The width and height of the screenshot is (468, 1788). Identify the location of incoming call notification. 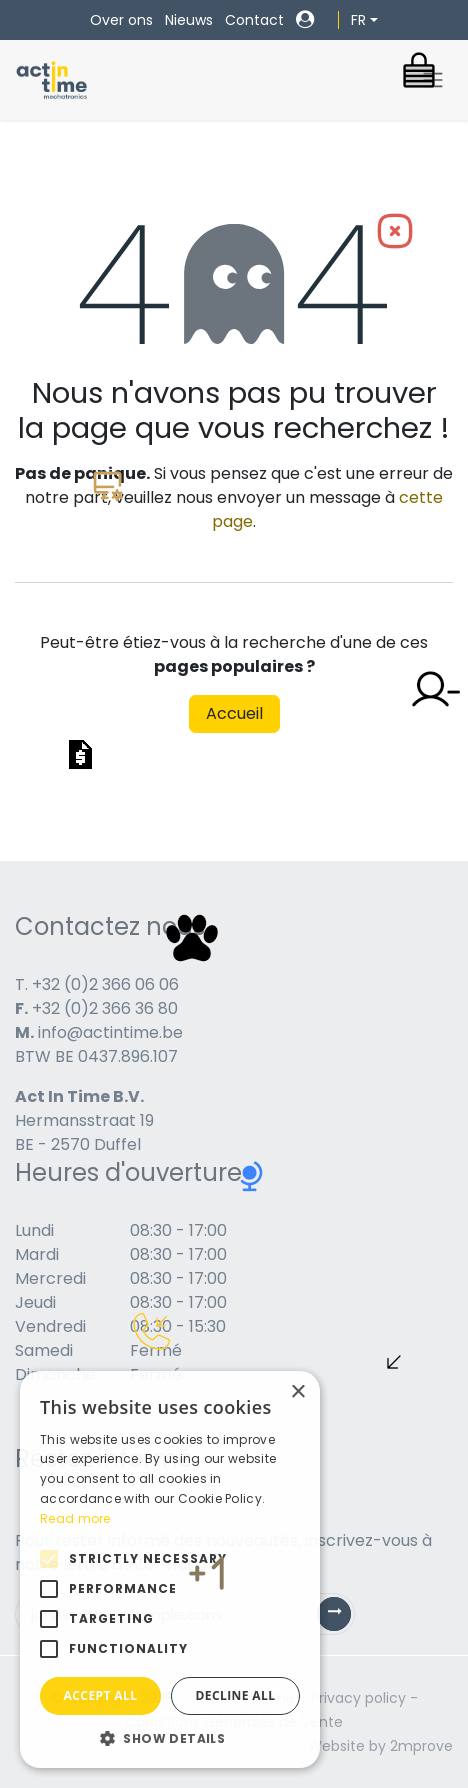
(152, 1330).